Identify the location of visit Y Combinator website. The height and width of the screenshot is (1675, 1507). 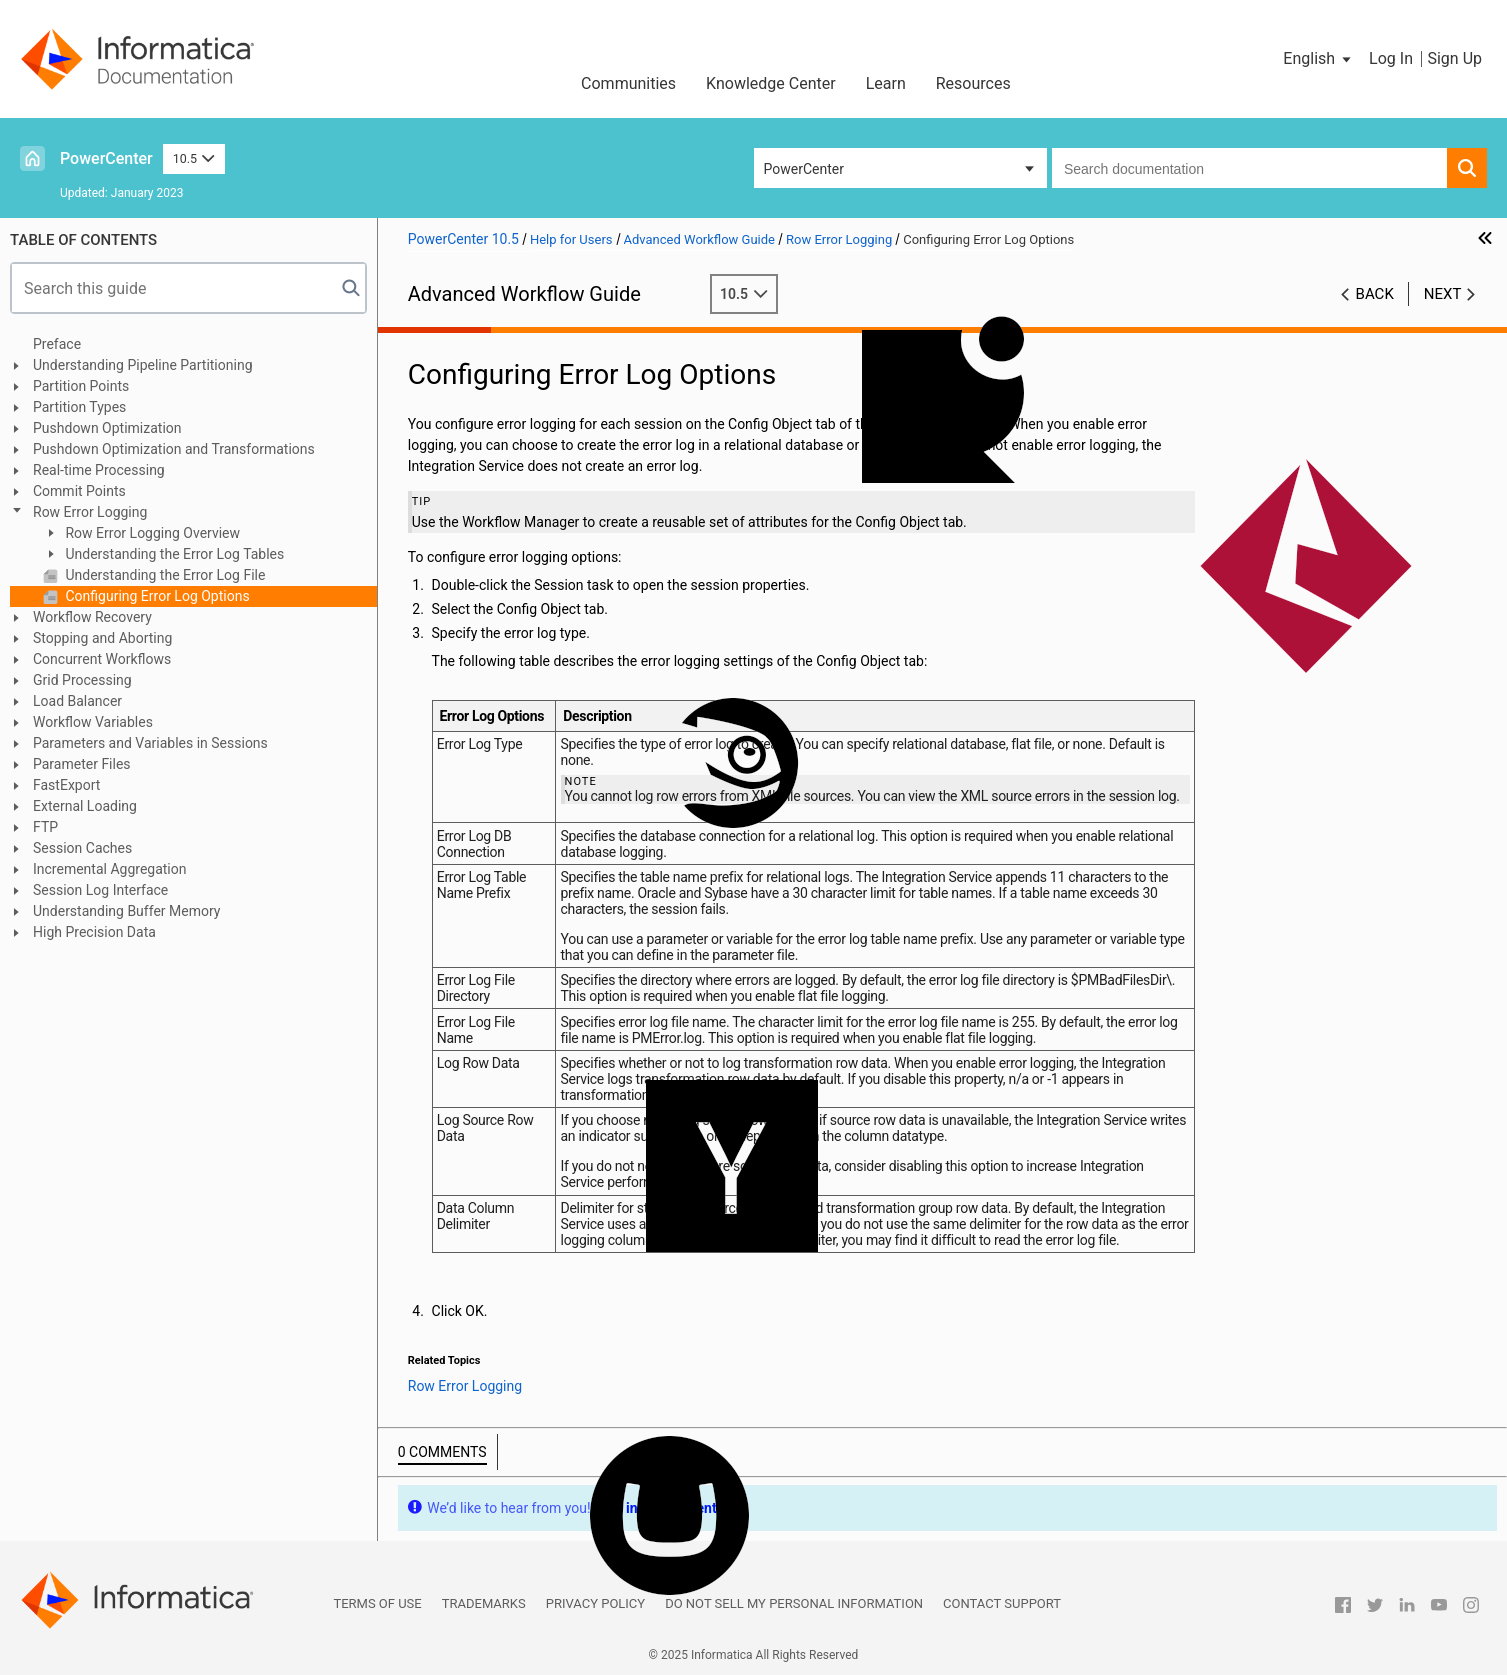
(732, 1166).